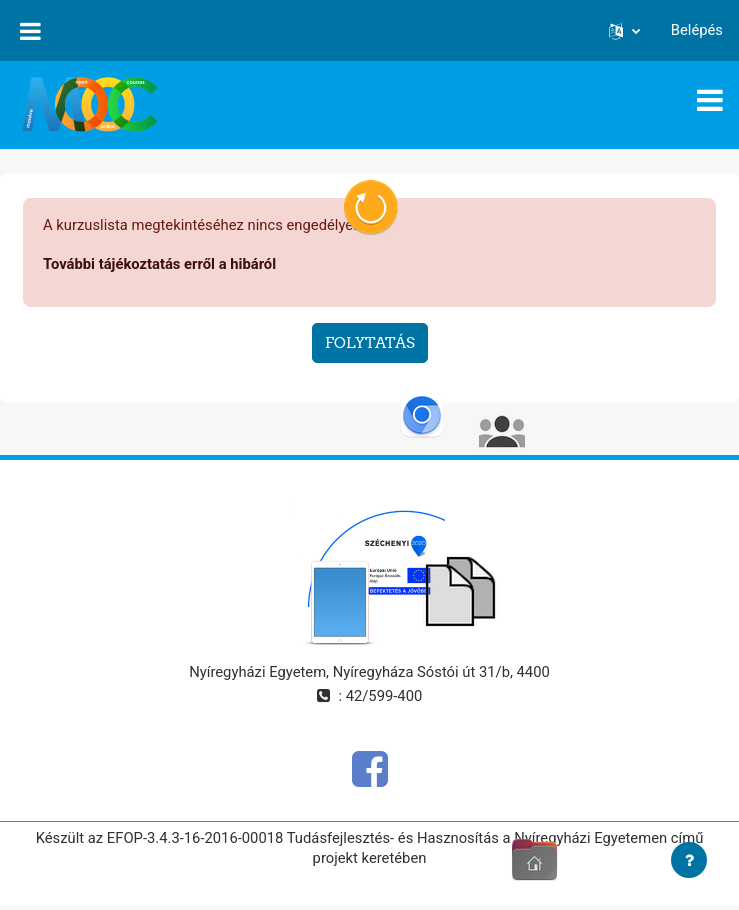 This screenshot has height=910, width=739. Describe the element at coordinates (371, 207) in the screenshot. I see `restart the system` at that location.